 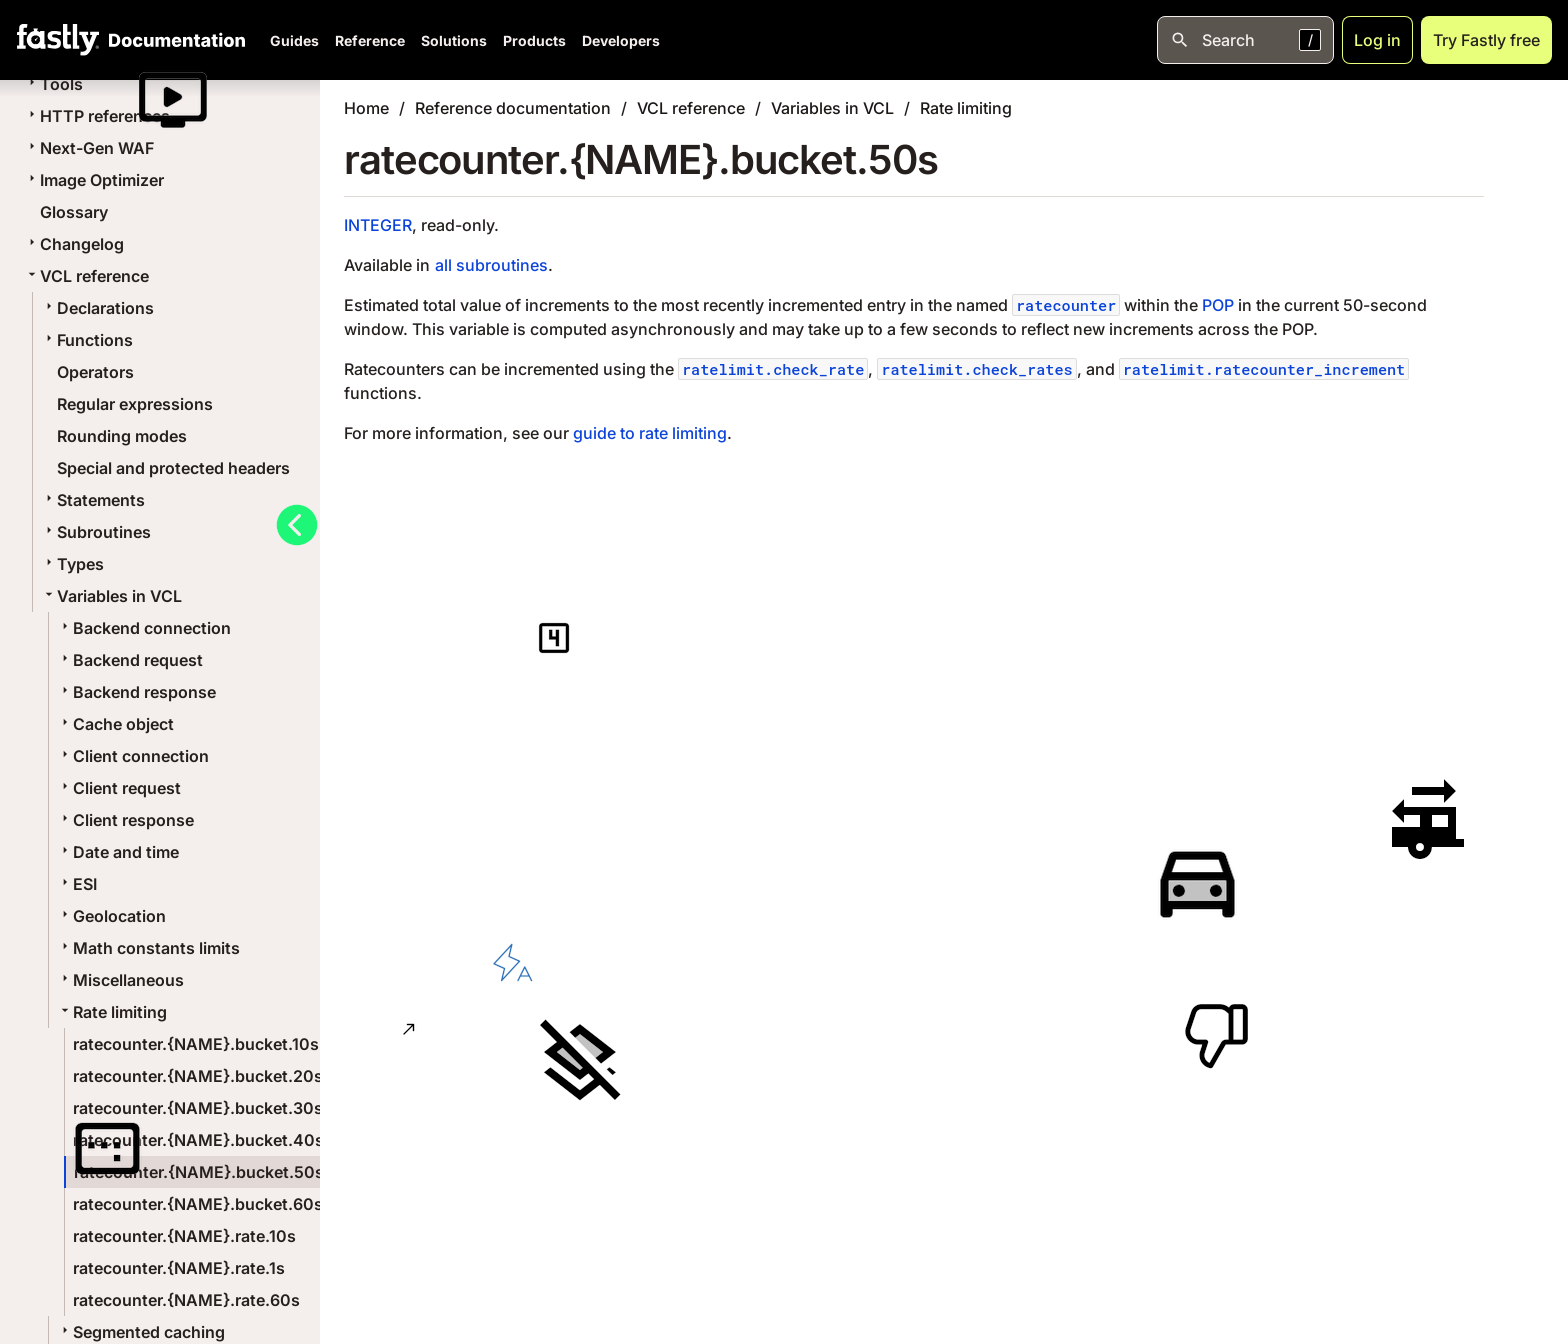 I want to click on clear all map layers, so click(x=580, y=1064).